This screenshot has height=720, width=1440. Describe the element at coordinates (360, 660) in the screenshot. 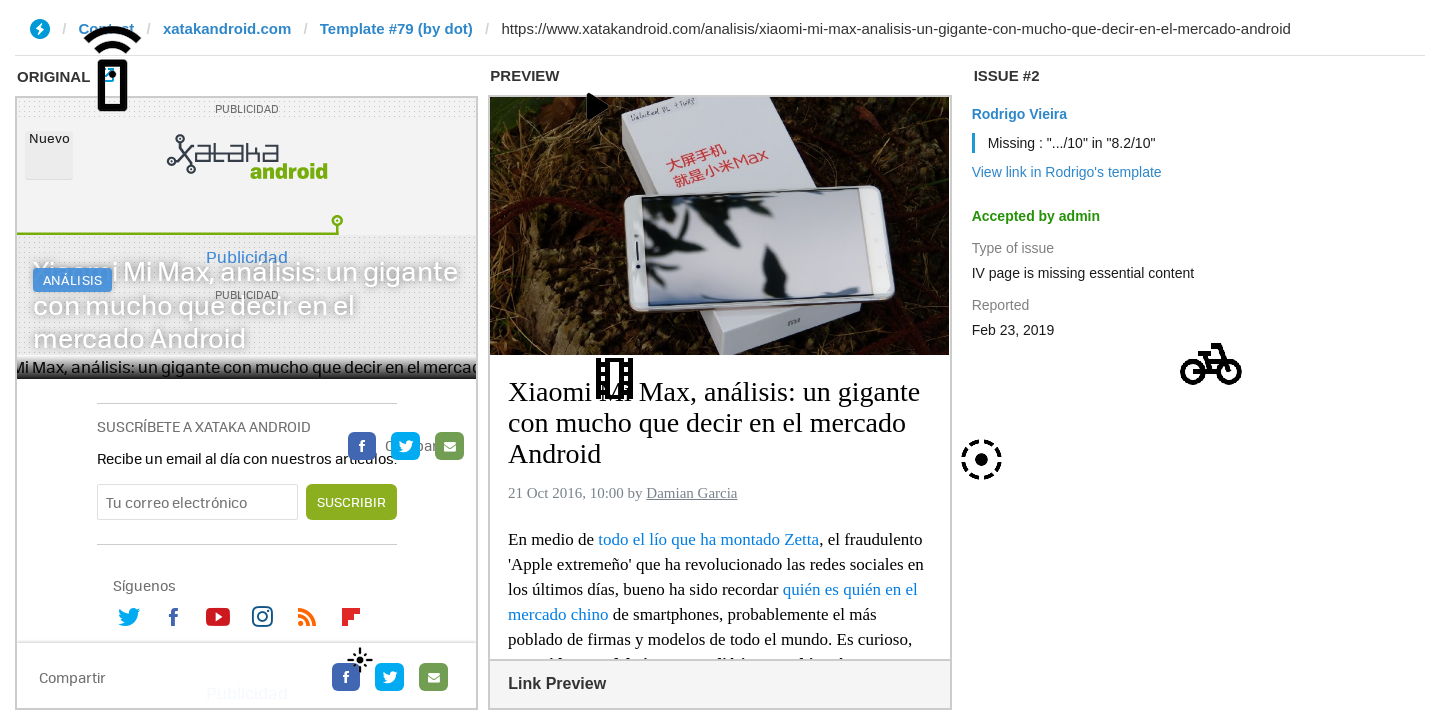

I see `adjust screen brightness` at that location.